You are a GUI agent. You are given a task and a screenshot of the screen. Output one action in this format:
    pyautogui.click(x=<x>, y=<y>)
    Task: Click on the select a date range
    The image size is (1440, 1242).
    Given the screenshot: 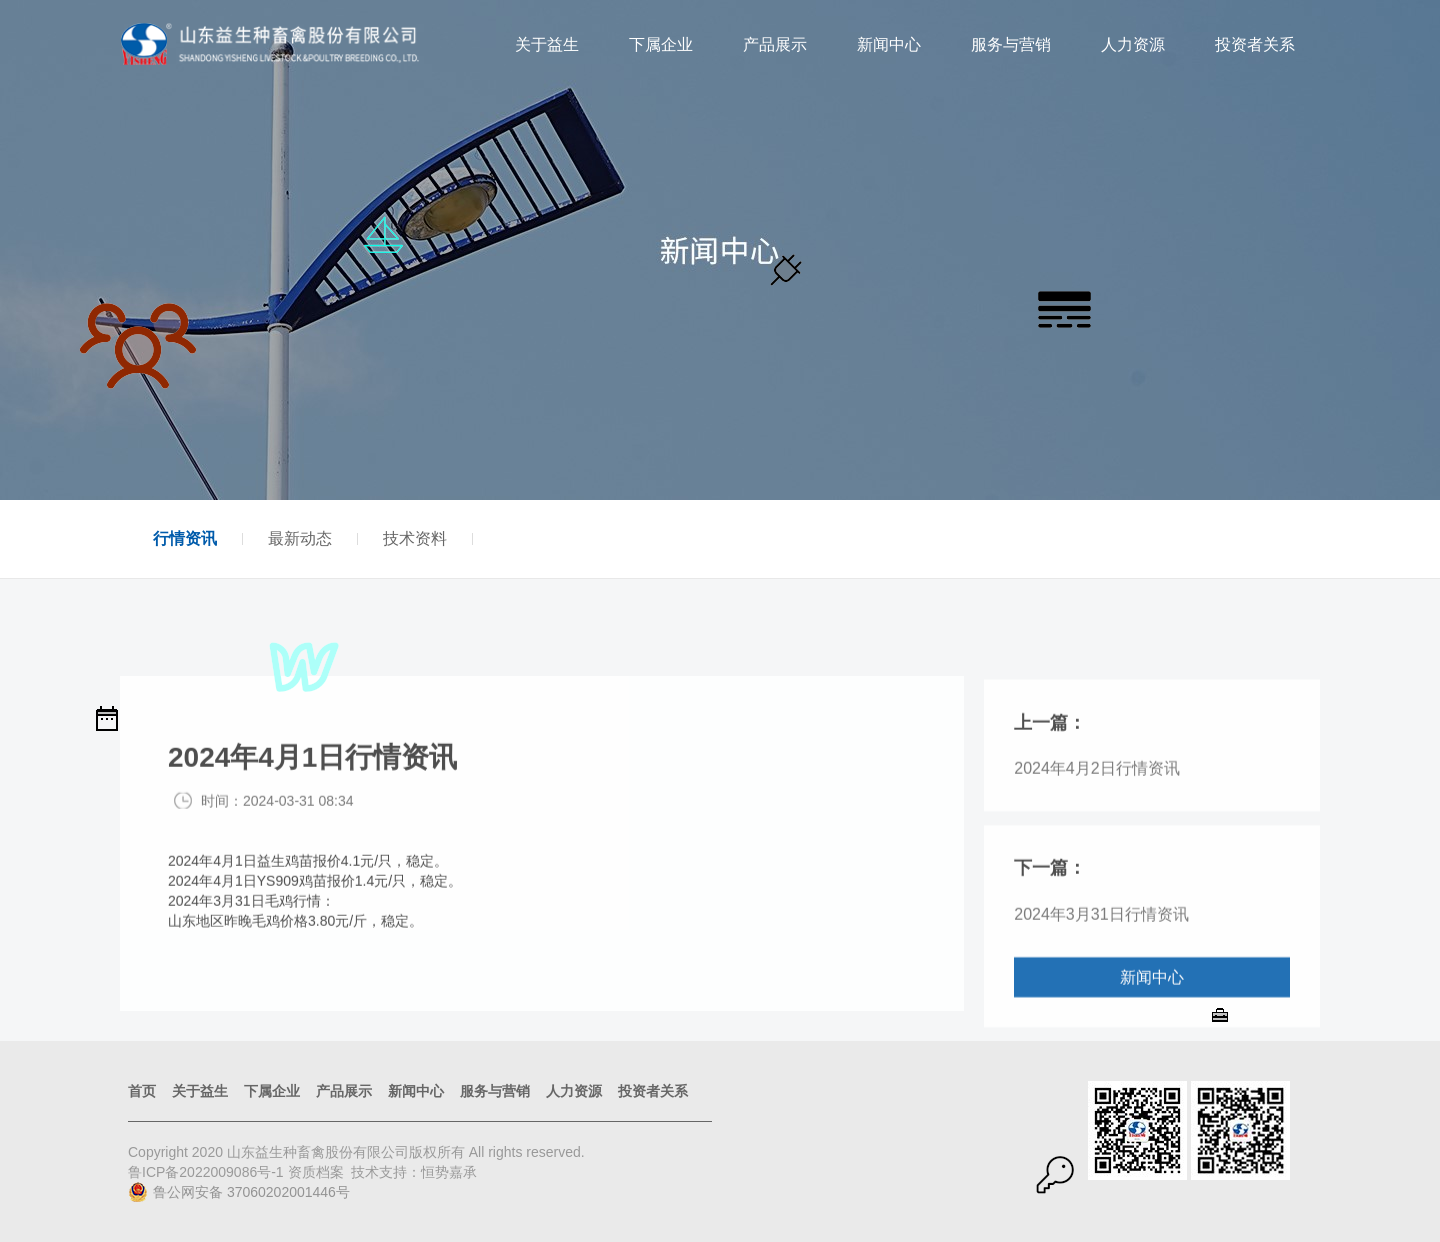 What is the action you would take?
    pyautogui.click(x=107, y=719)
    